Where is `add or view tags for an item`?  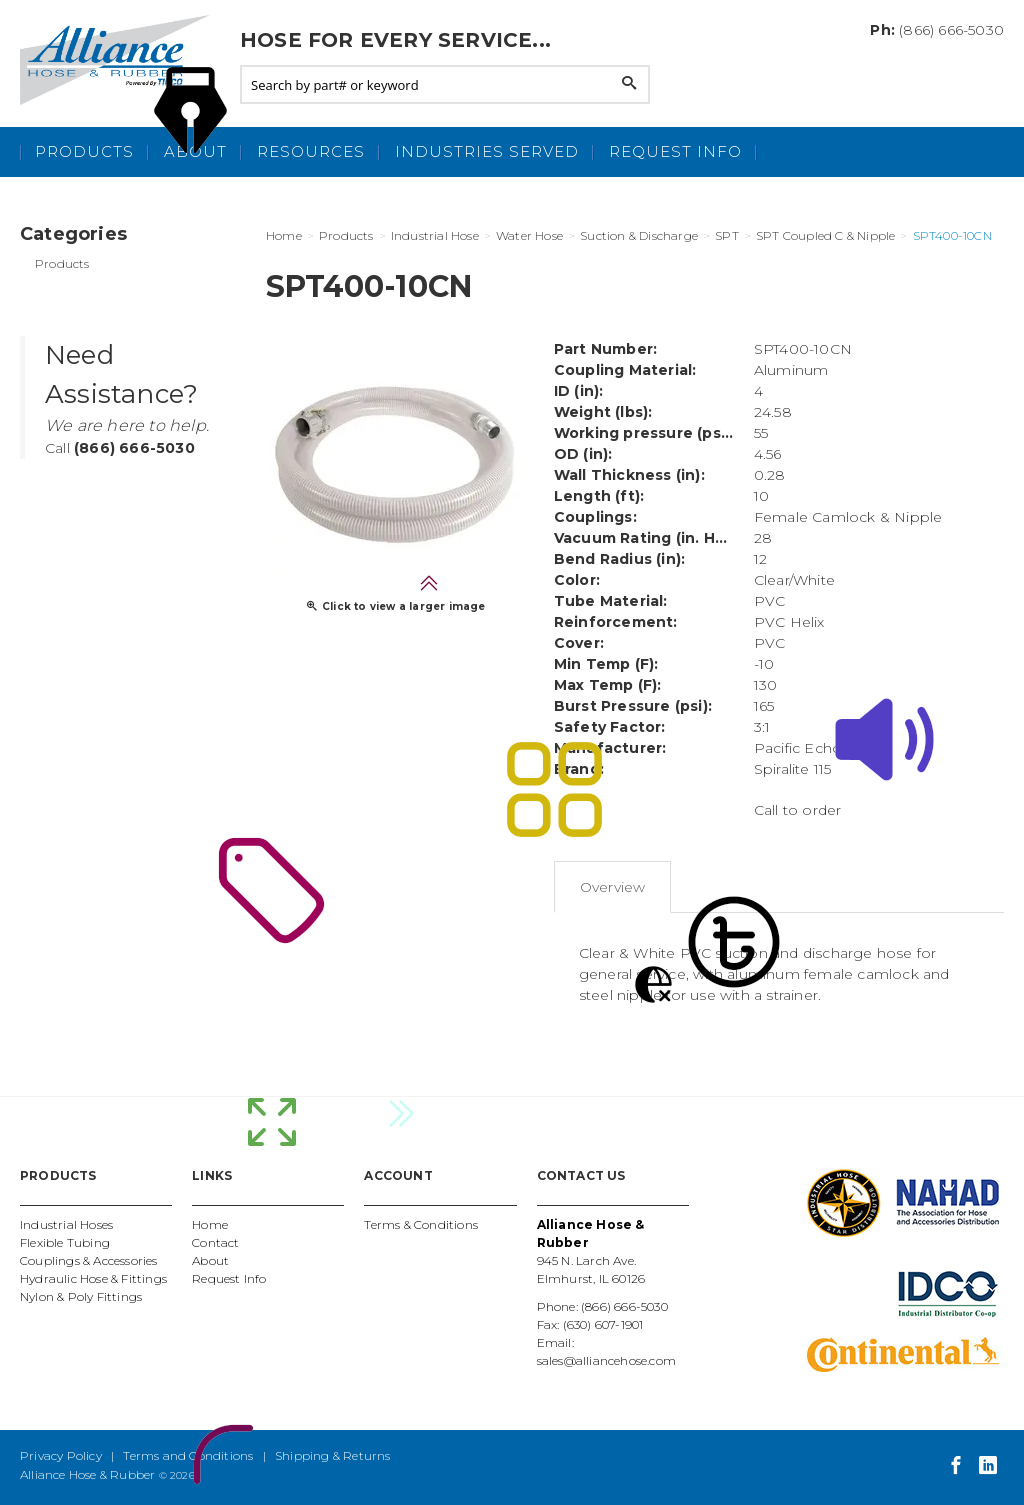 add or view tags for an item is located at coordinates (270, 889).